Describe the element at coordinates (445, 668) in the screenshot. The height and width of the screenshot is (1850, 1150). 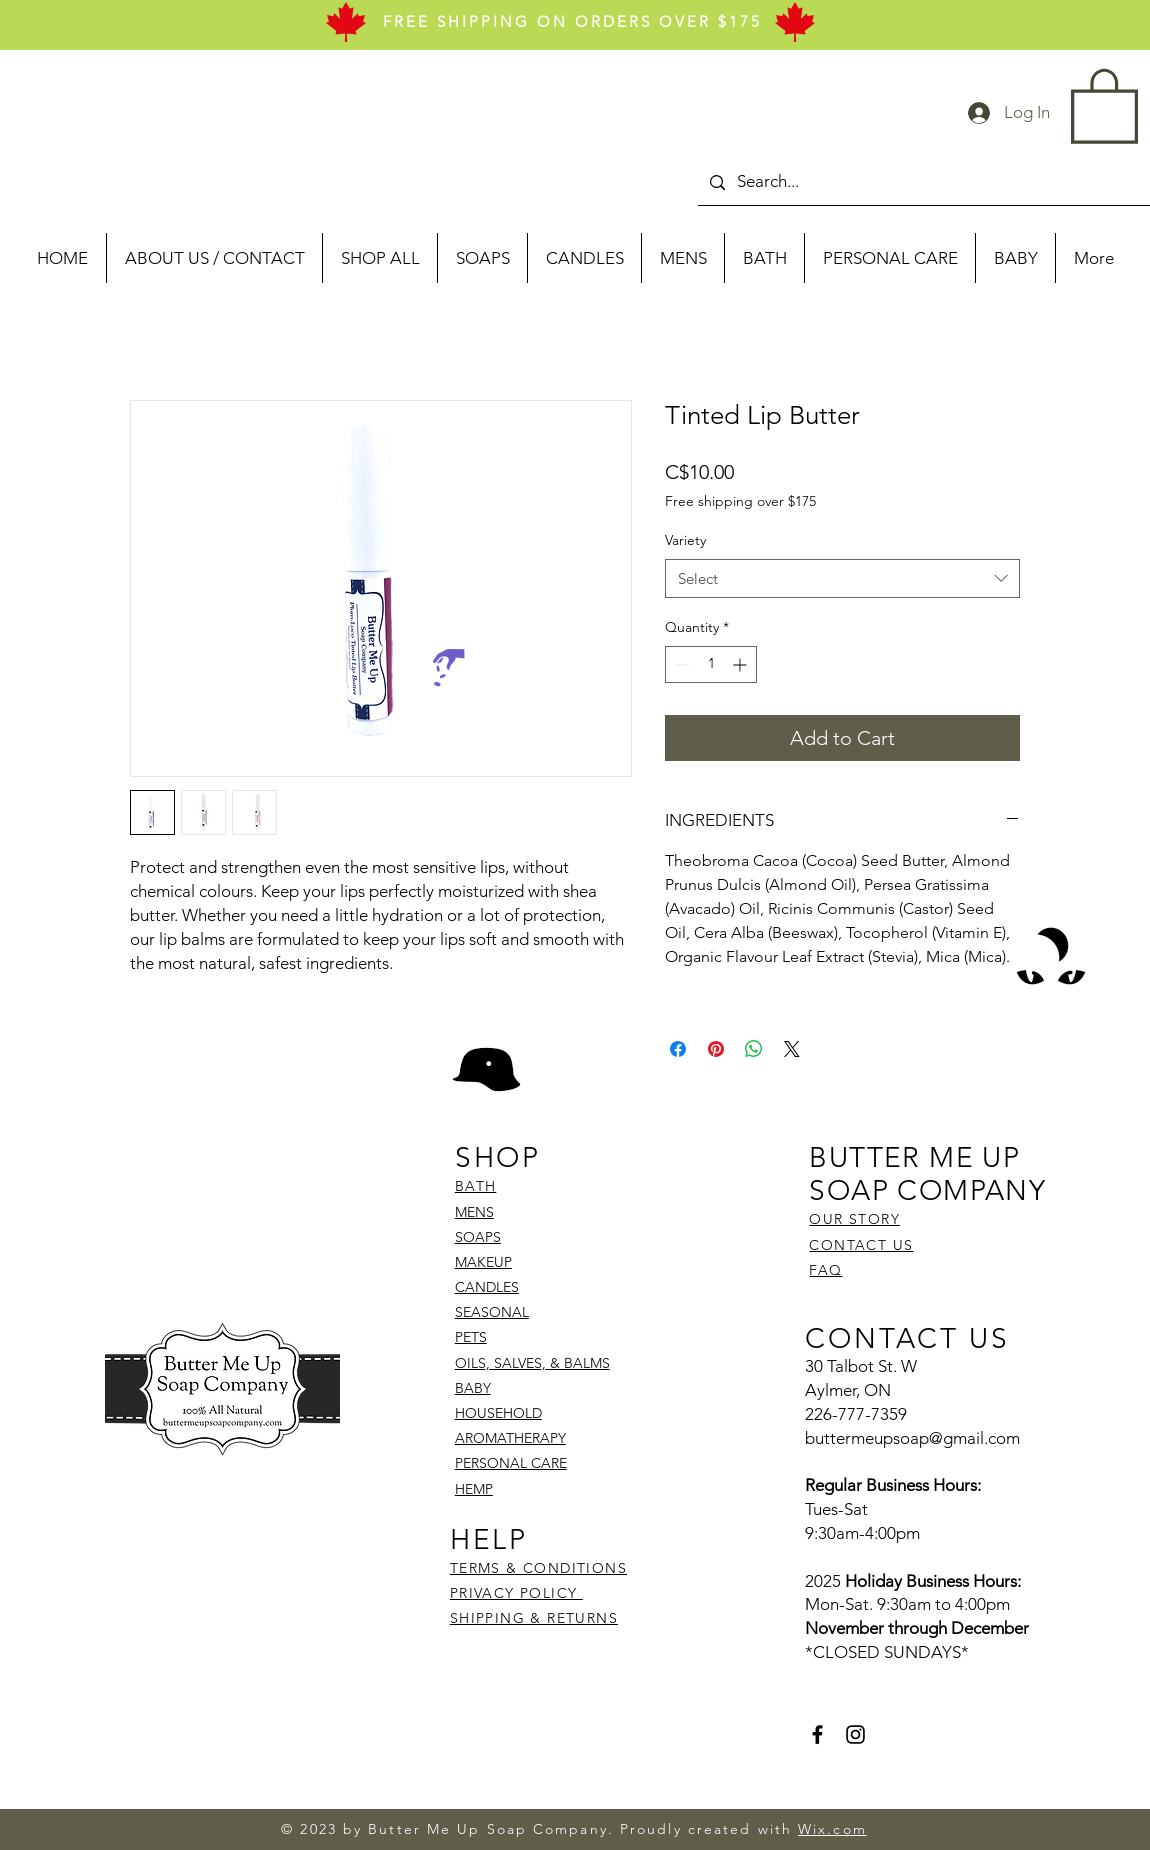
I see `make a payment or purchase` at that location.